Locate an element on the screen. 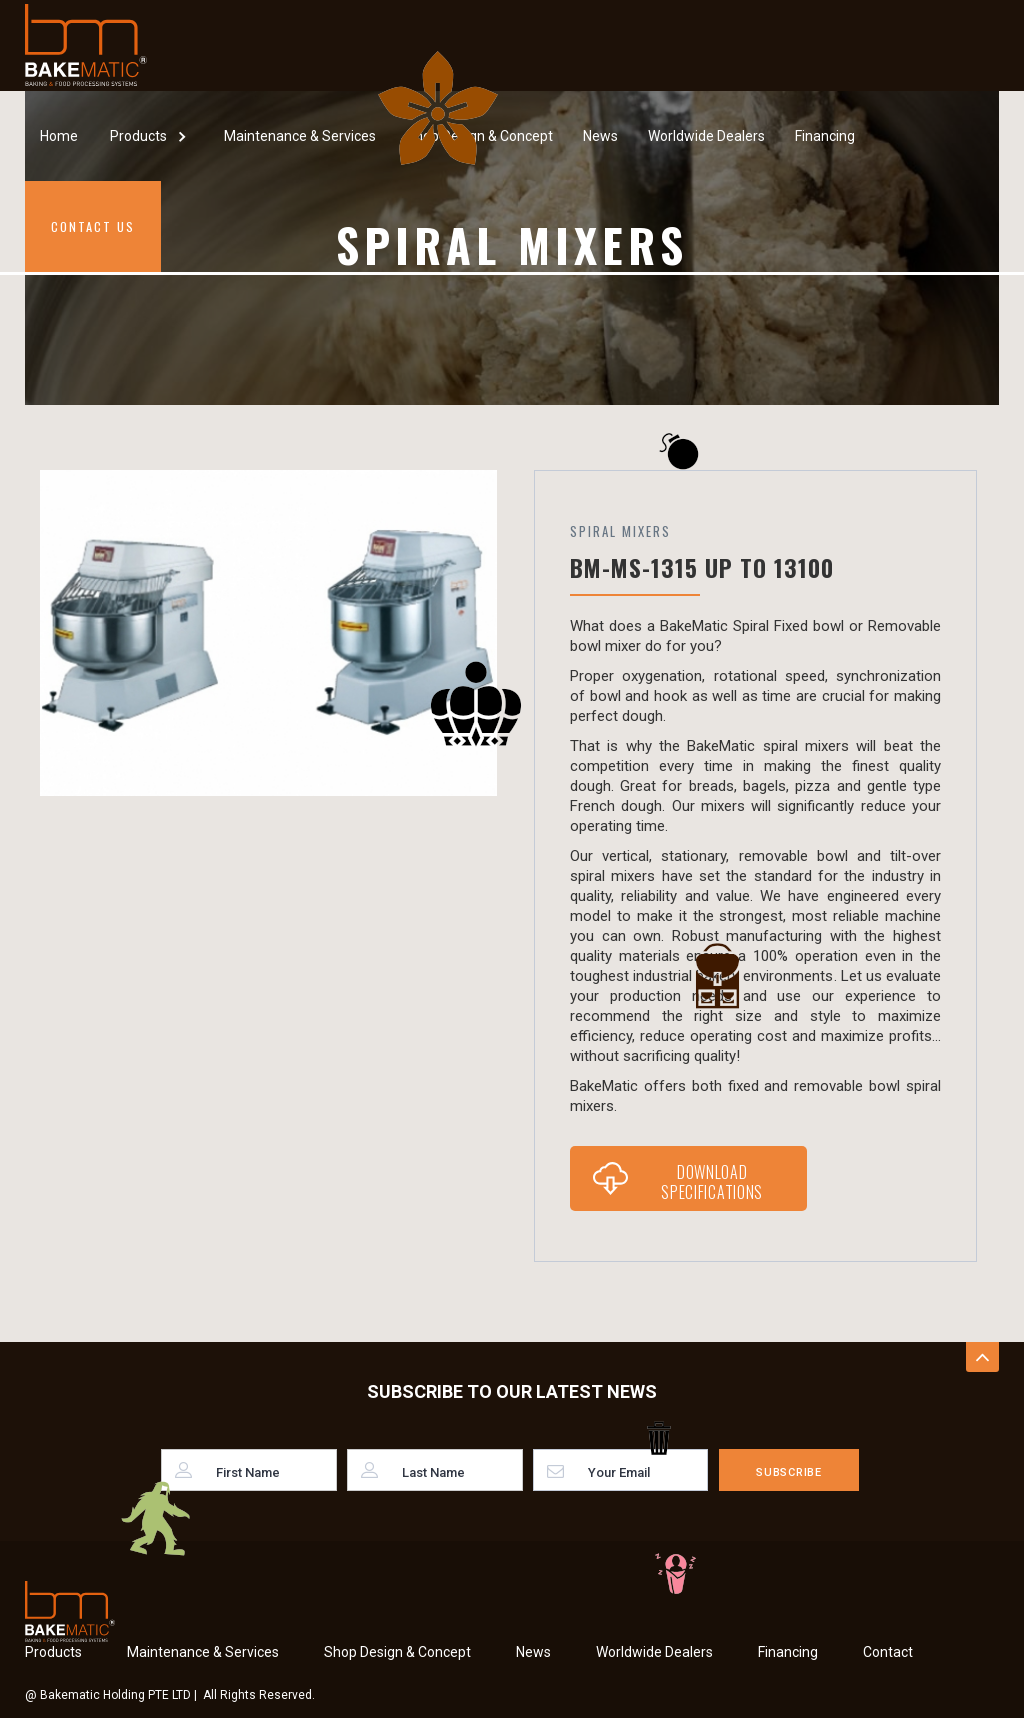 This screenshot has height=1718, width=1024. sasquatch or bigfoot character selection is located at coordinates (155, 1518).